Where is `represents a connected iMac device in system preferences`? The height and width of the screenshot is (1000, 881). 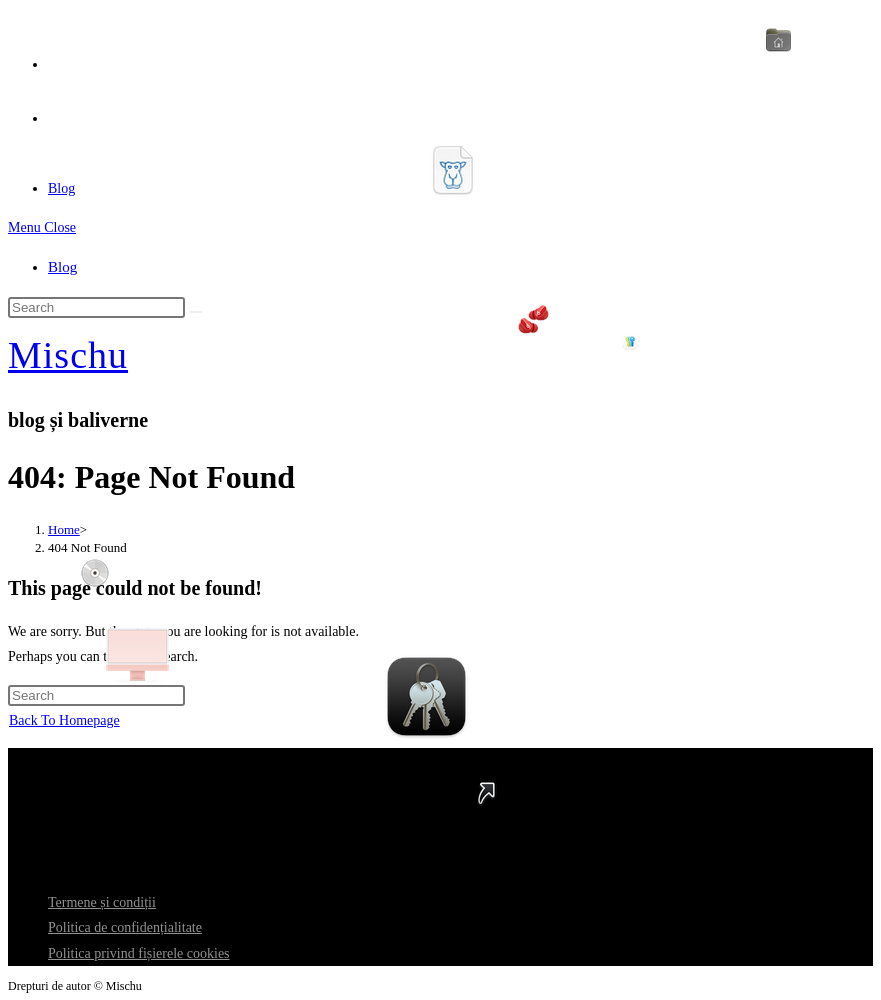
represents a connected iMac device in system preferences is located at coordinates (137, 653).